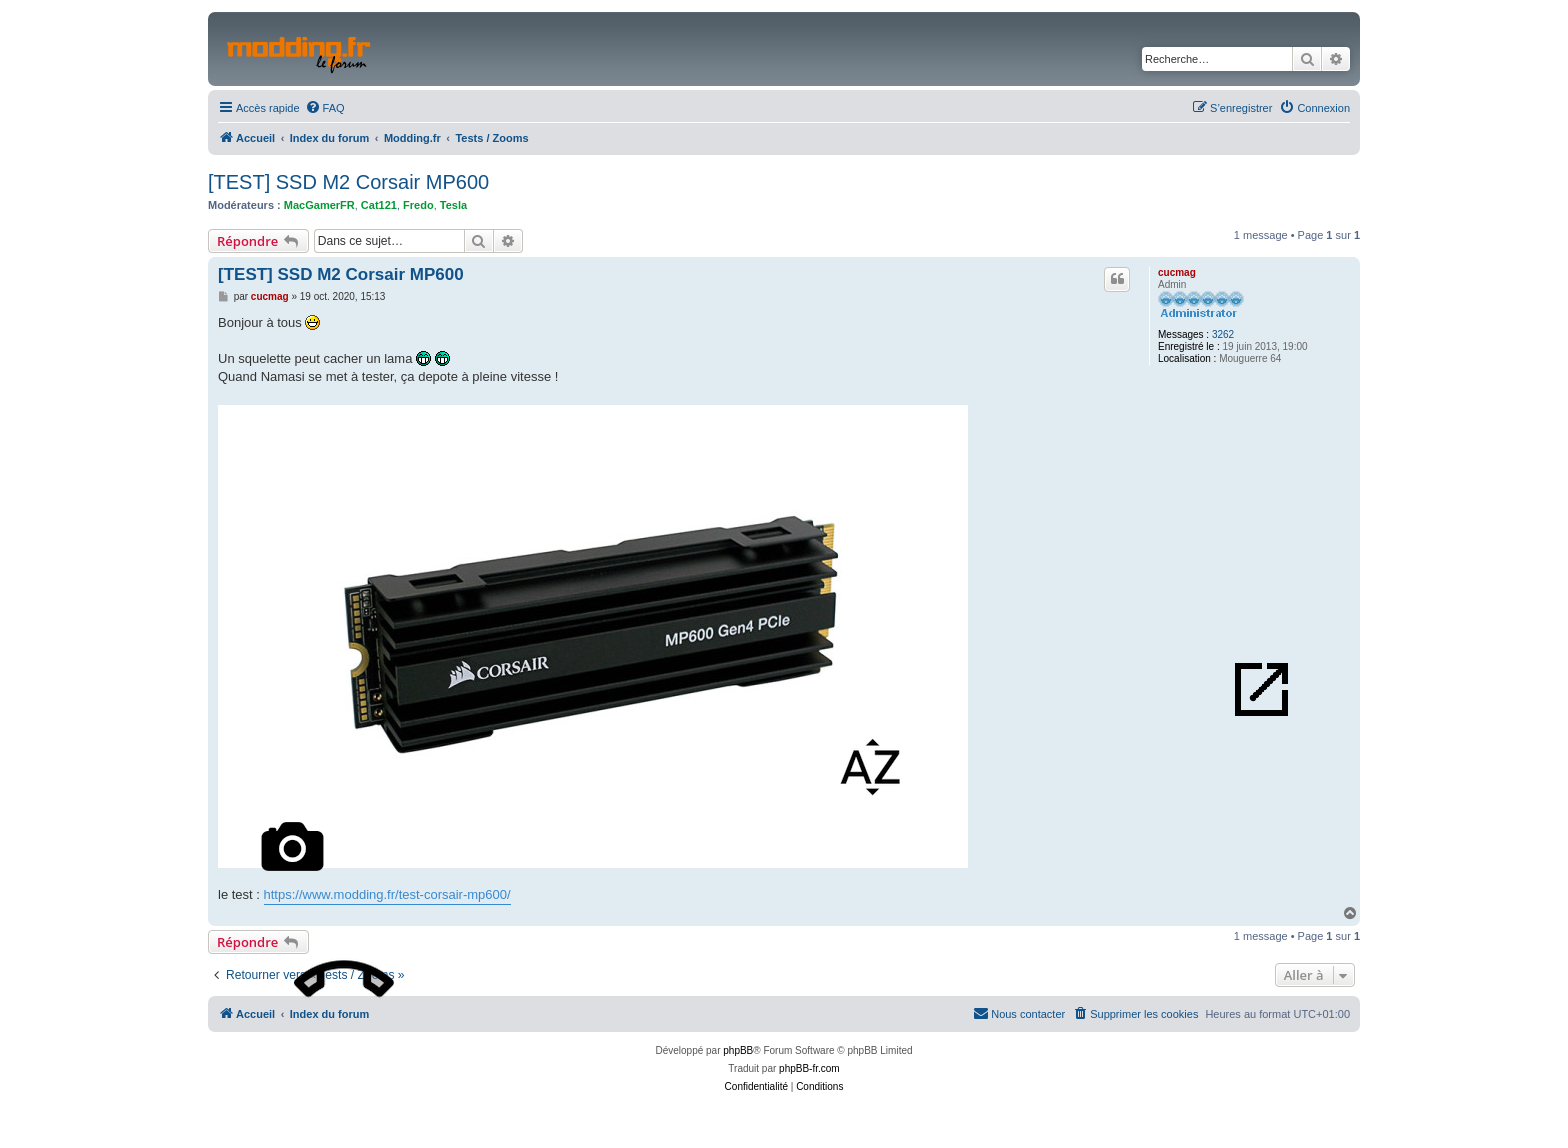 This screenshot has width=1568, height=1148. I want to click on end the current phone call, so click(344, 981).